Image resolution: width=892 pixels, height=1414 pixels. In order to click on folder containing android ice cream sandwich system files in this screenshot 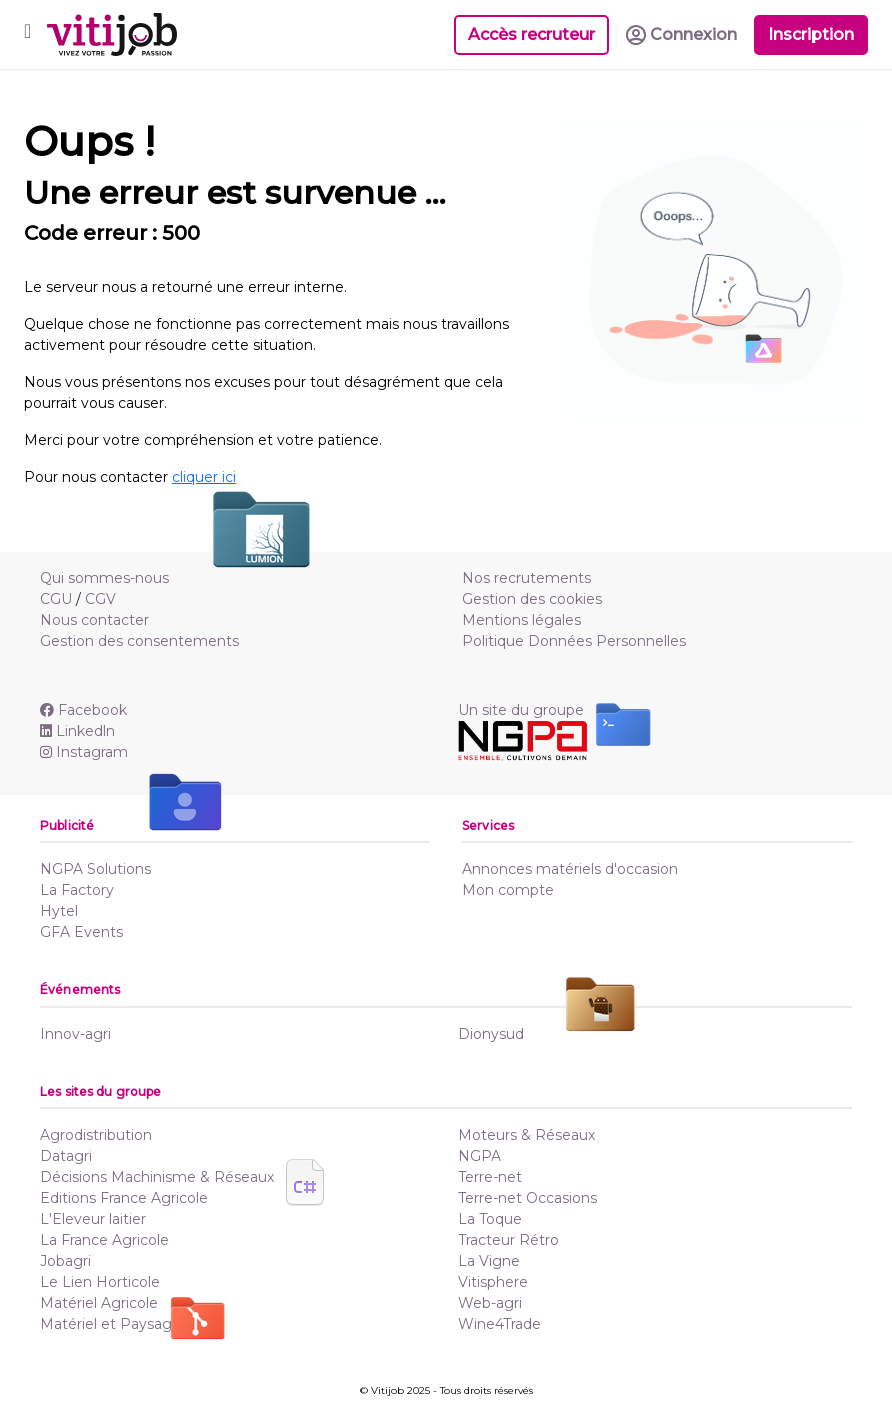, I will do `click(600, 1006)`.